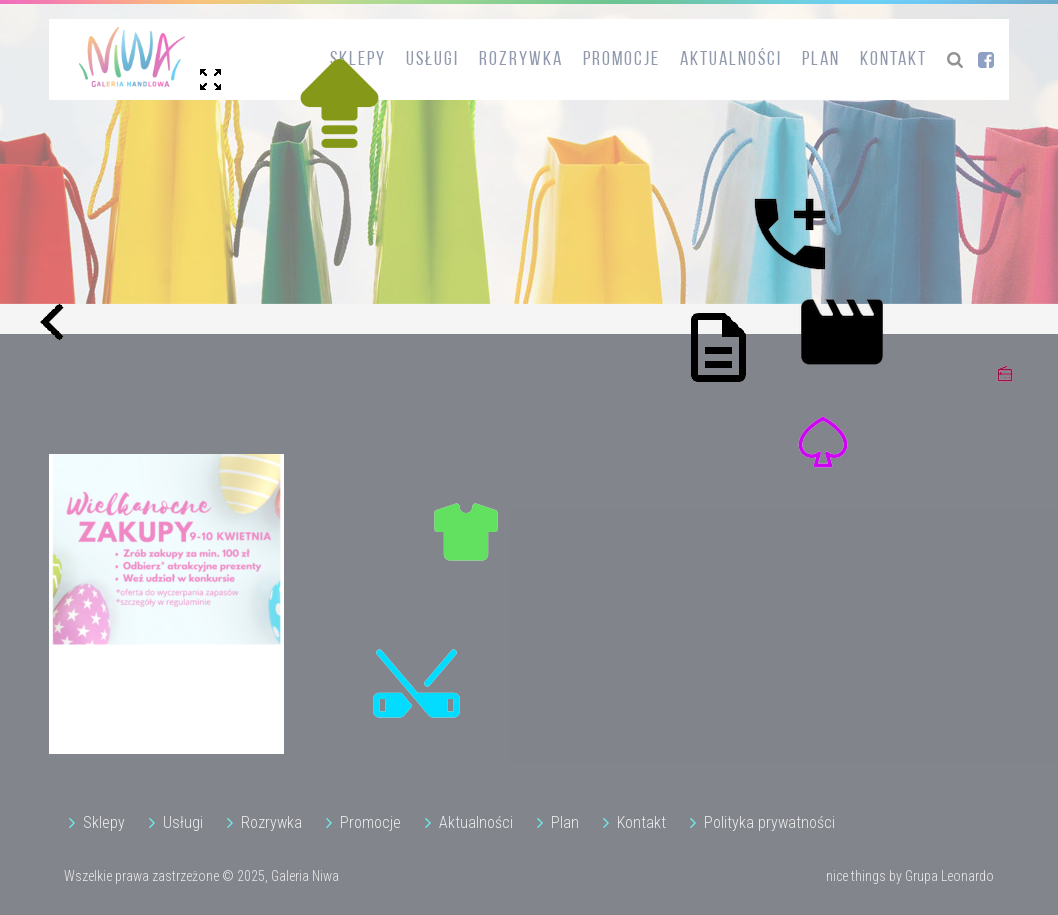  What do you see at coordinates (416, 683) in the screenshot?
I see `view hockey scores or stats` at bounding box center [416, 683].